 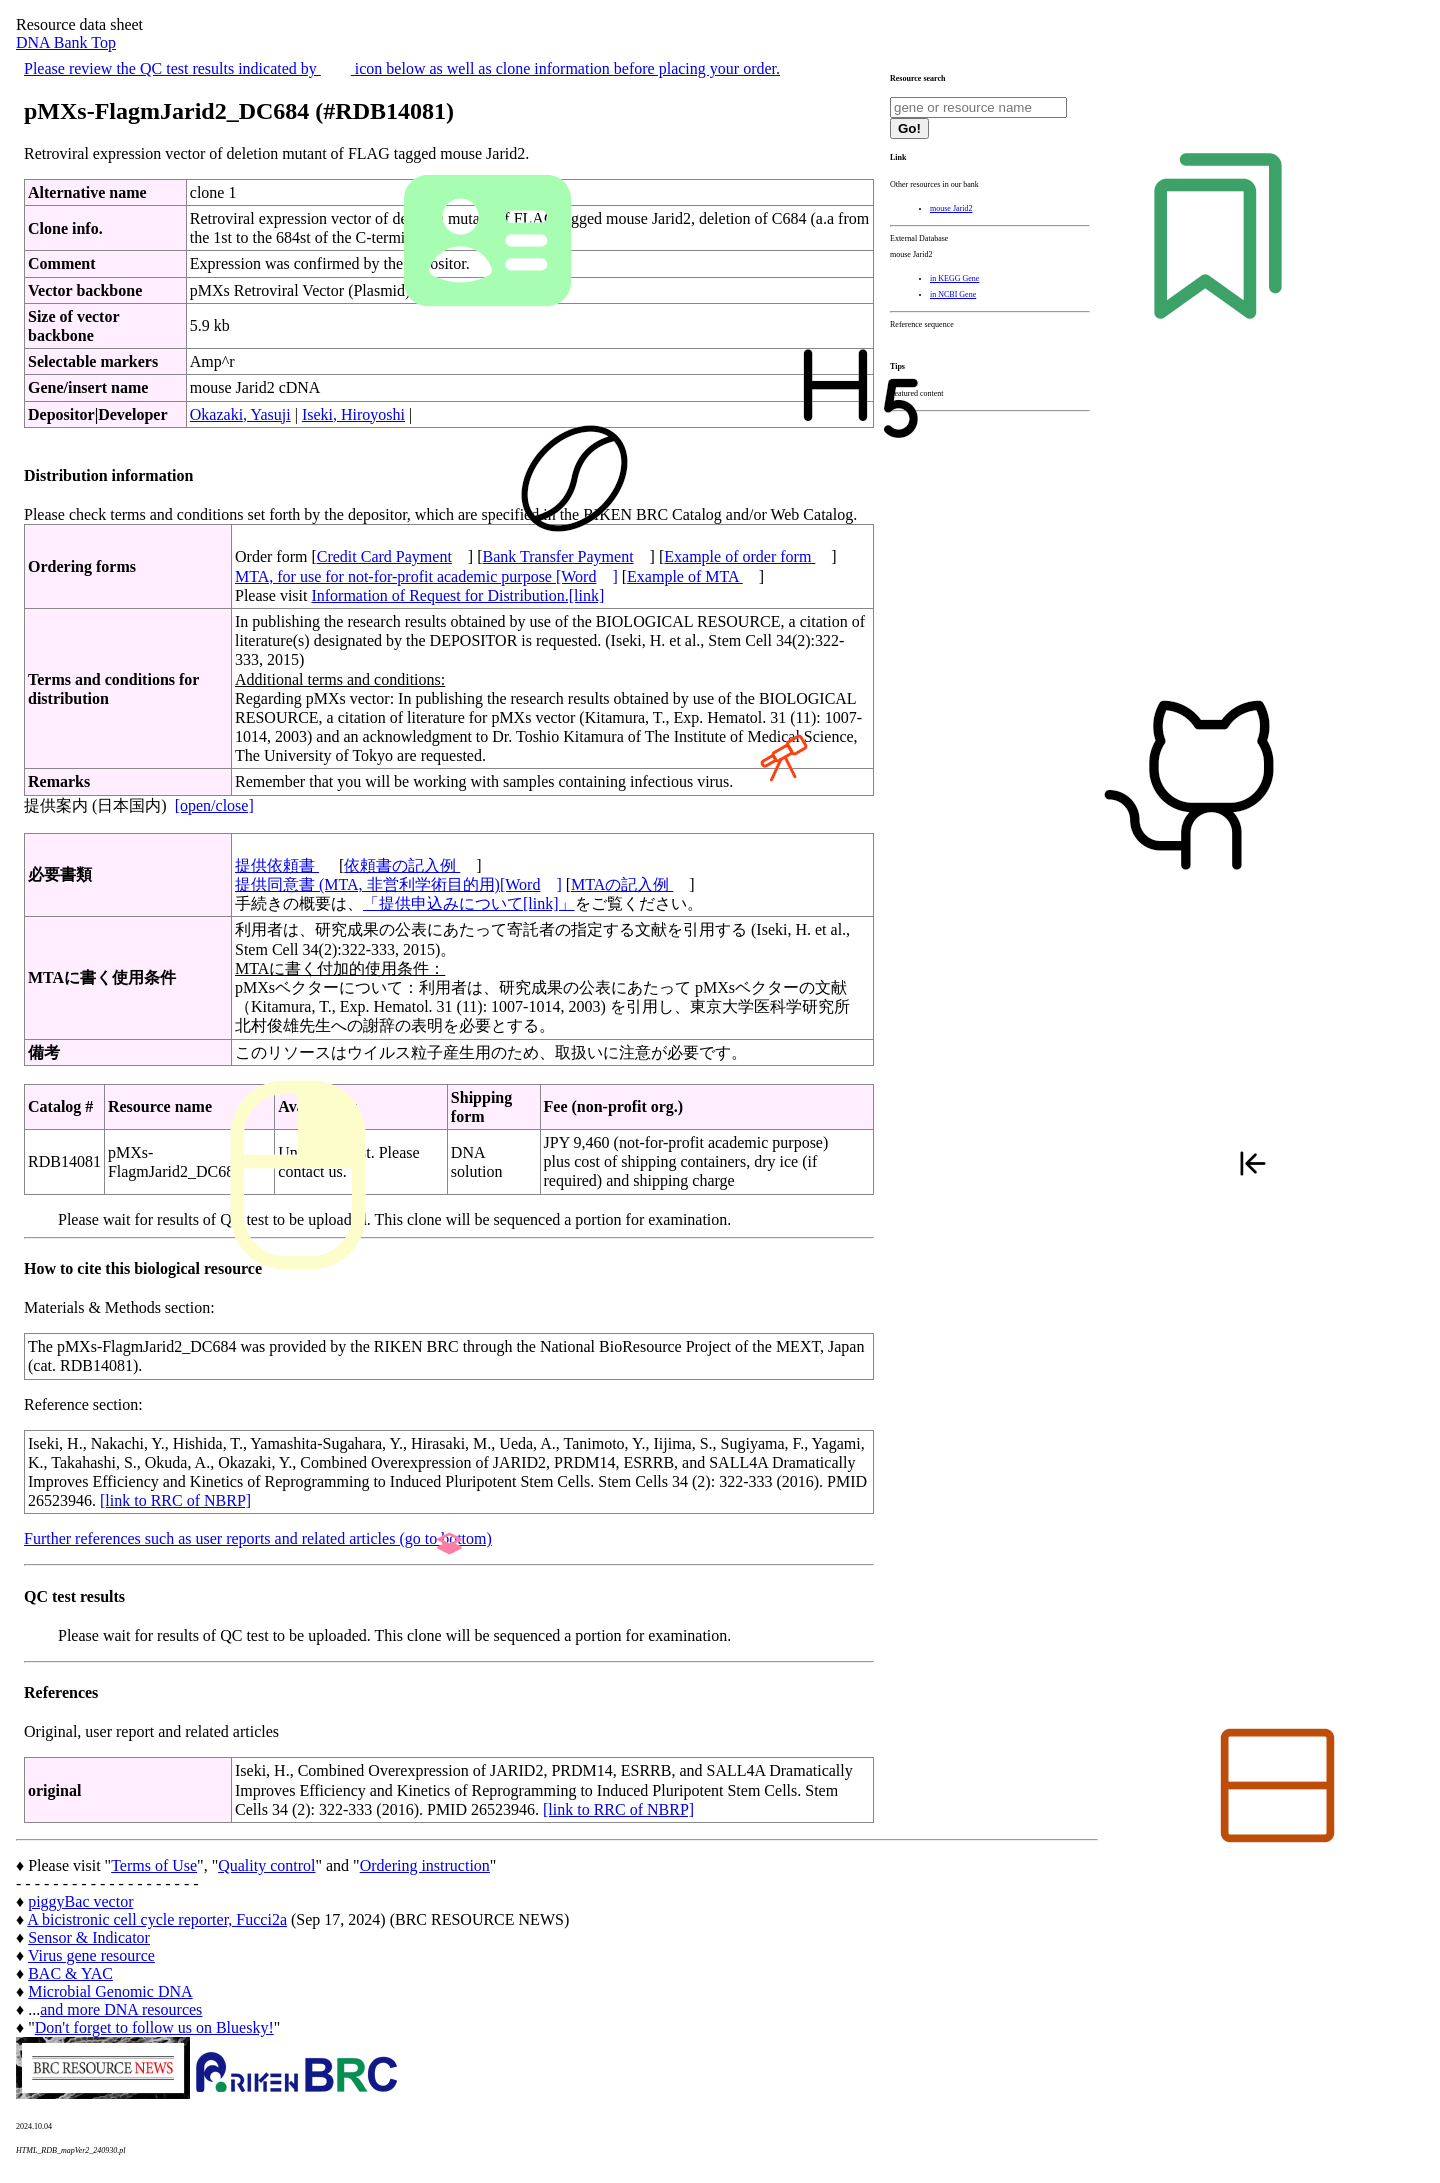 I want to click on visit github repository, so click(x=1205, y=782).